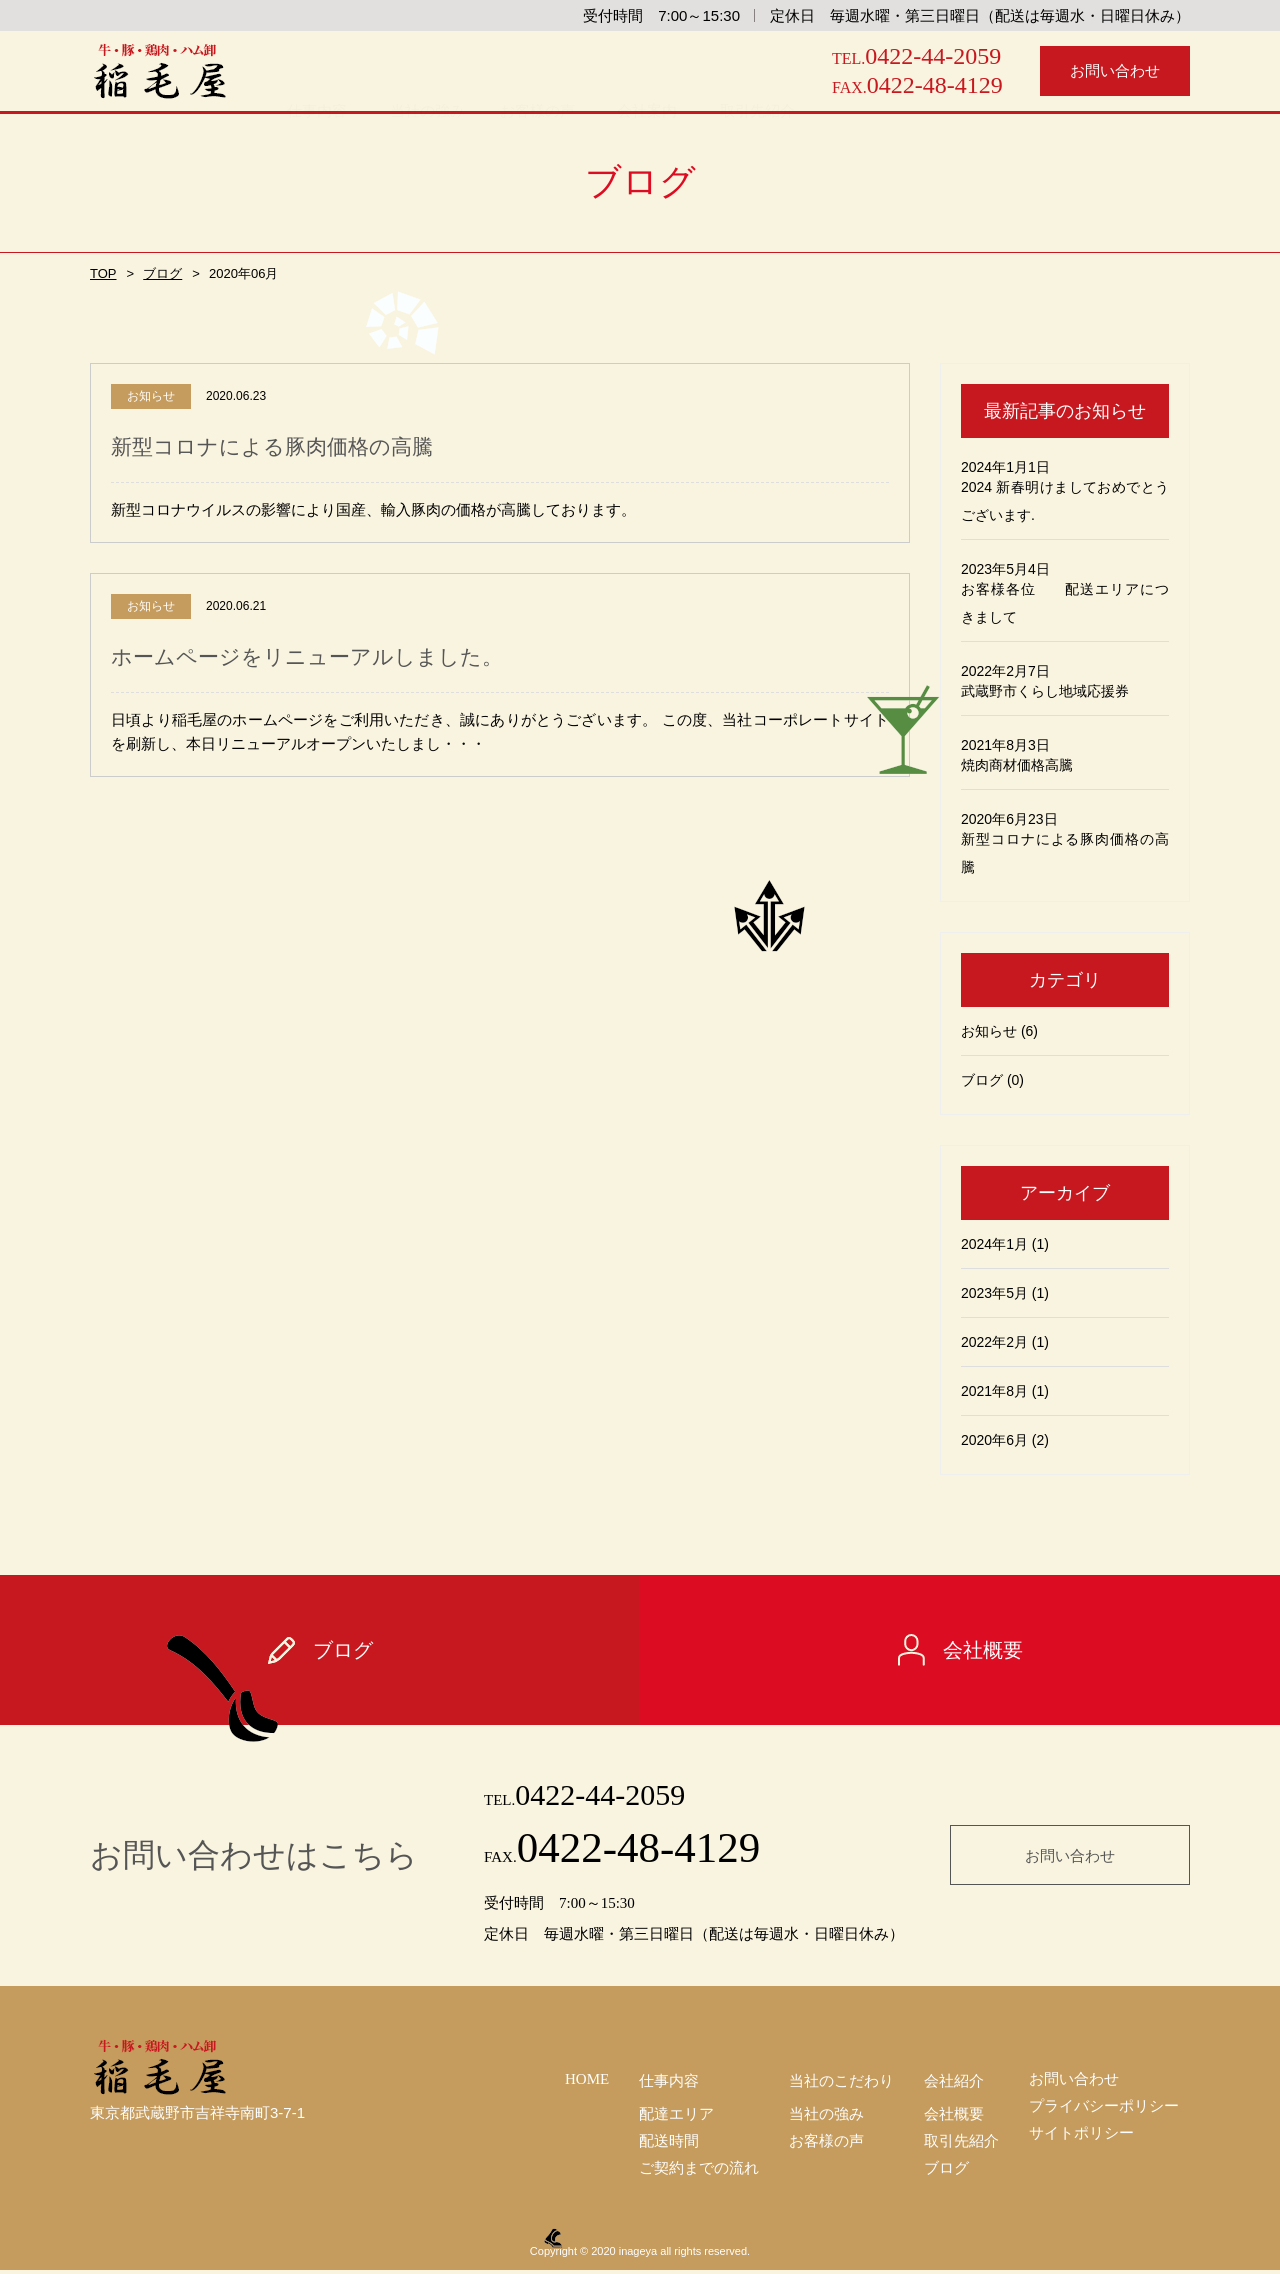 This screenshot has height=2274, width=1280. What do you see at coordinates (769, 916) in the screenshot?
I see `indicates branching paths or multiple outcomes` at bounding box center [769, 916].